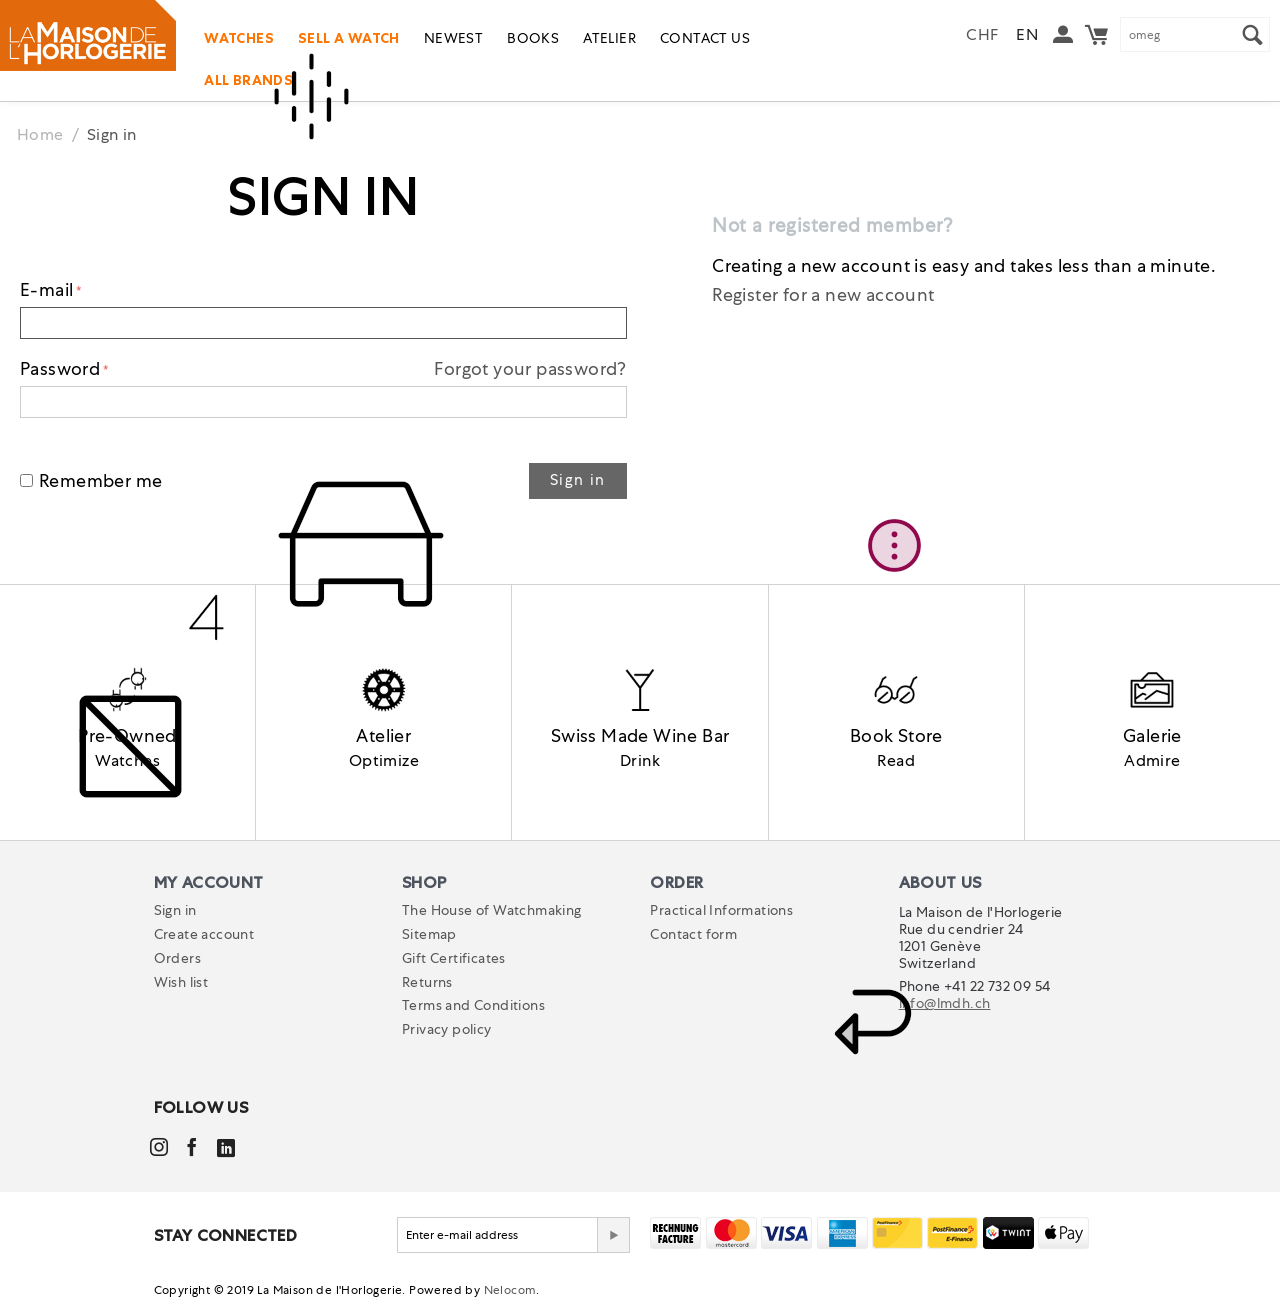  I want to click on undo last action, so click(873, 1019).